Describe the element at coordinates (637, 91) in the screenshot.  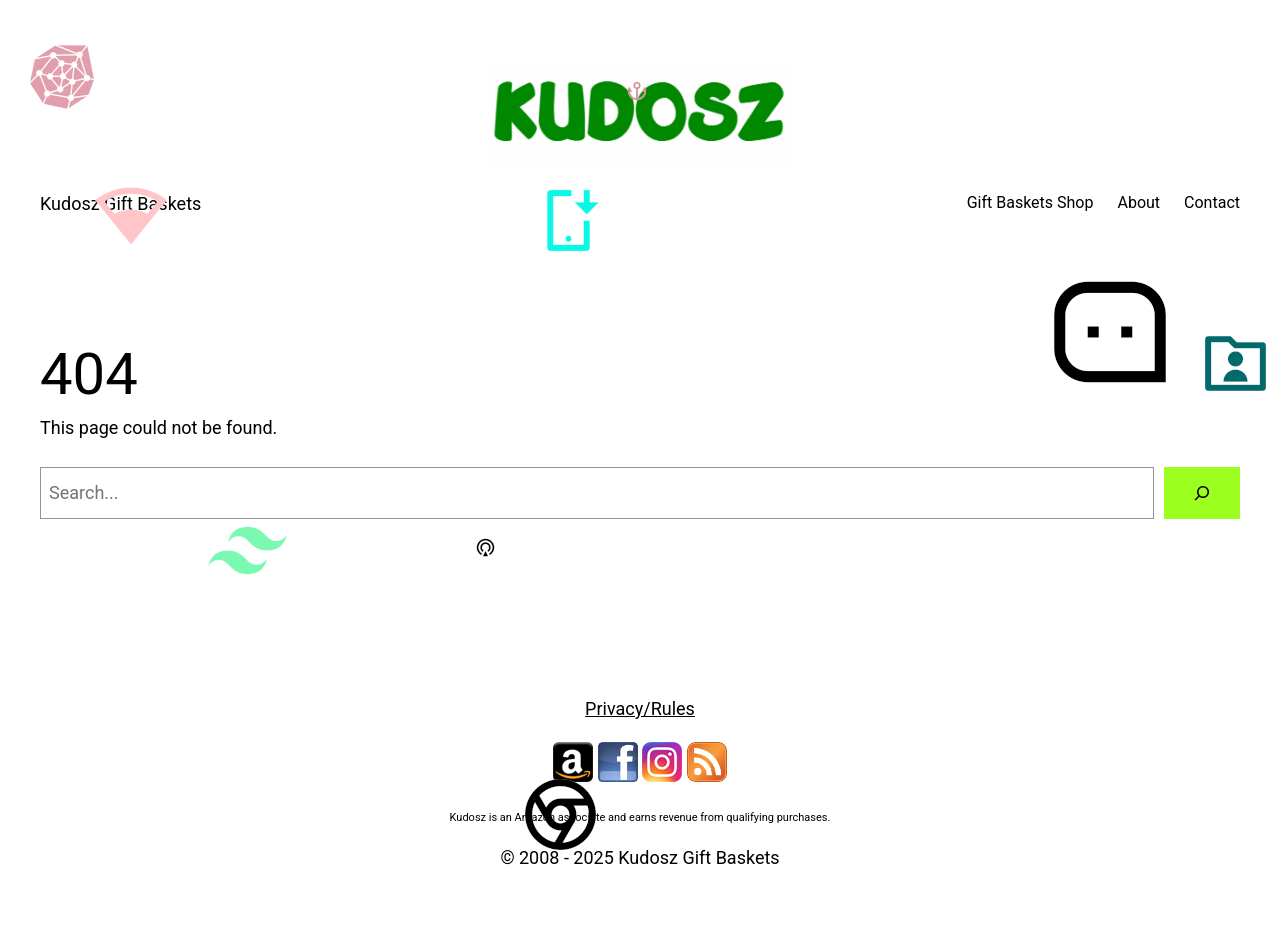
I see `access marina or harbor locations` at that location.